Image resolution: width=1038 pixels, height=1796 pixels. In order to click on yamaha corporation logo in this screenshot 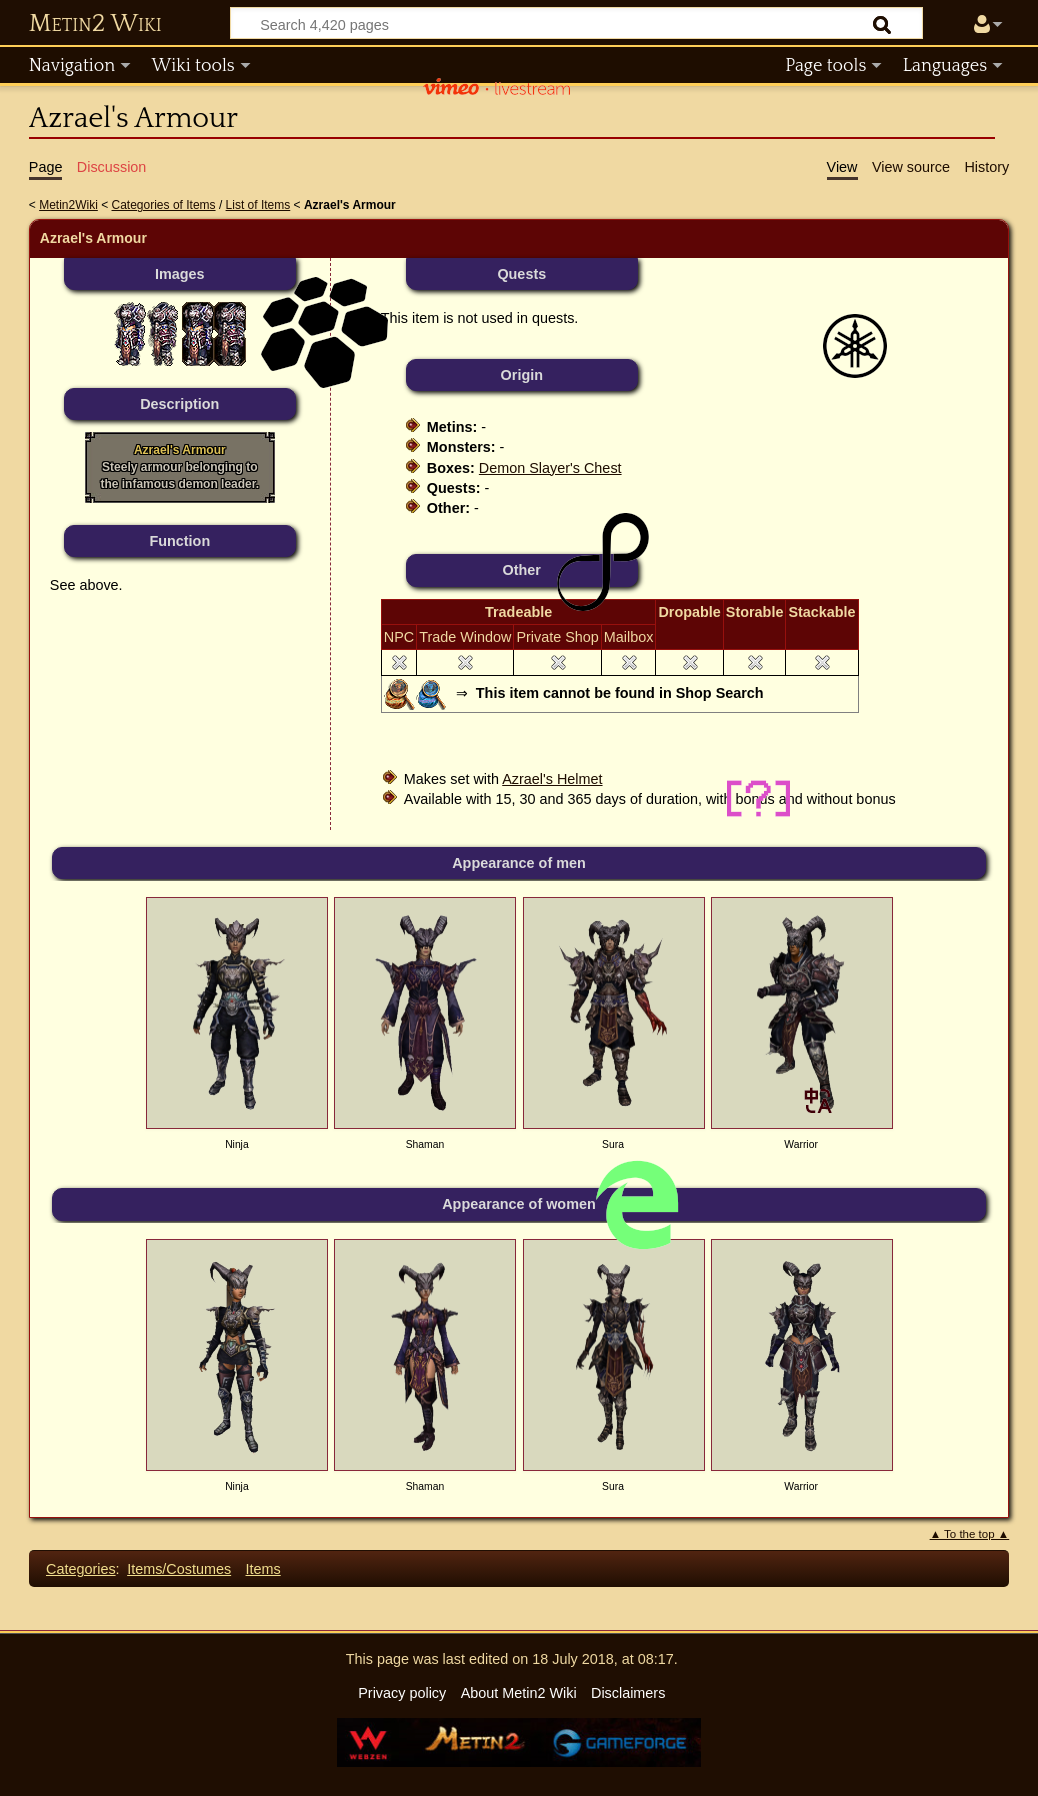, I will do `click(855, 346)`.